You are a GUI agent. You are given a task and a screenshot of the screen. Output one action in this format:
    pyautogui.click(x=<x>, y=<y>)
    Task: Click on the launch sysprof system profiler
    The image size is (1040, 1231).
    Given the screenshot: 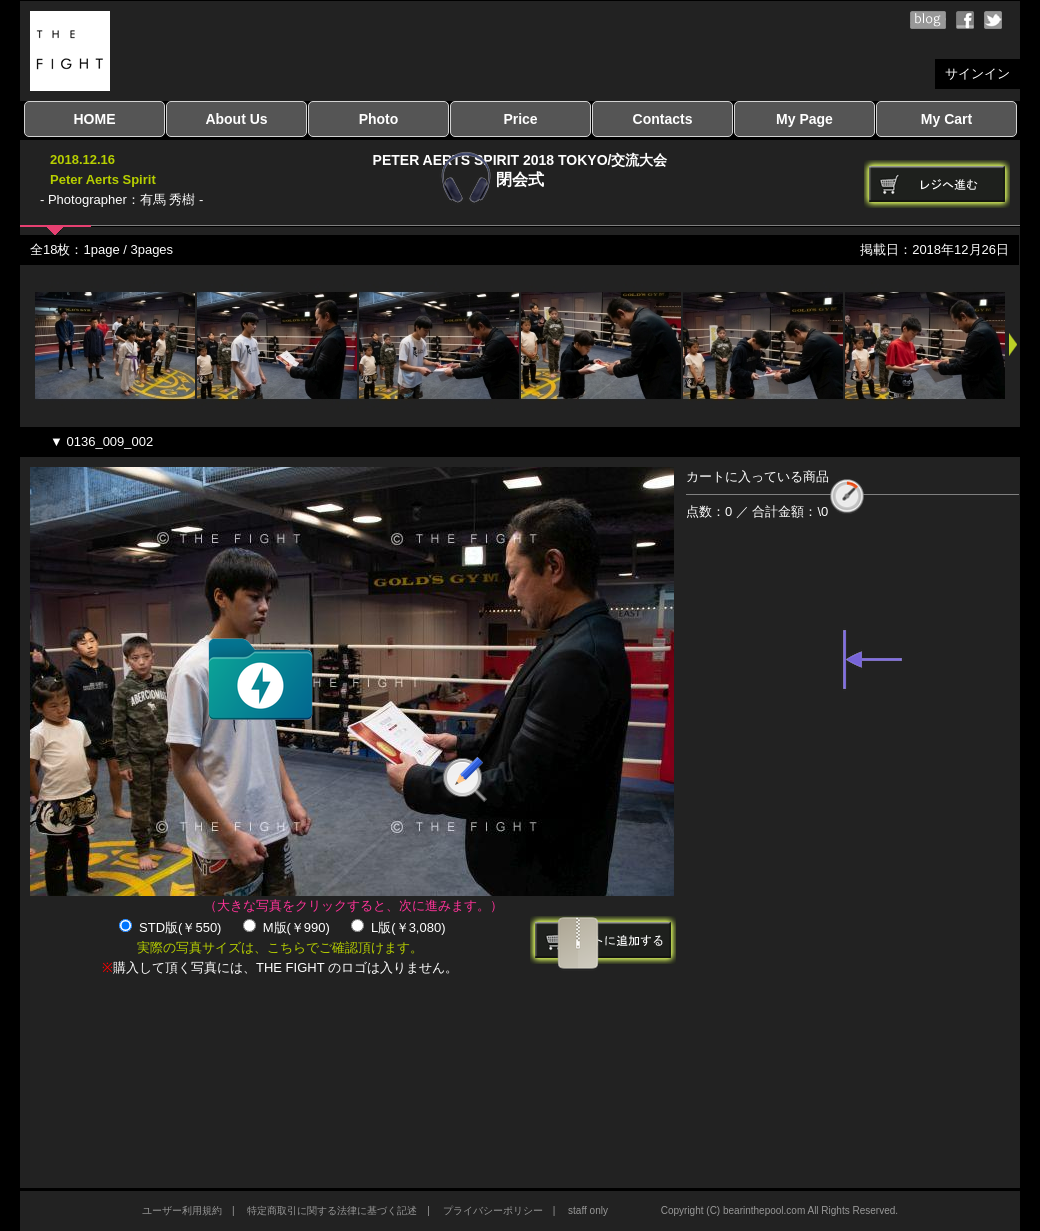 What is the action you would take?
    pyautogui.click(x=847, y=496)
    